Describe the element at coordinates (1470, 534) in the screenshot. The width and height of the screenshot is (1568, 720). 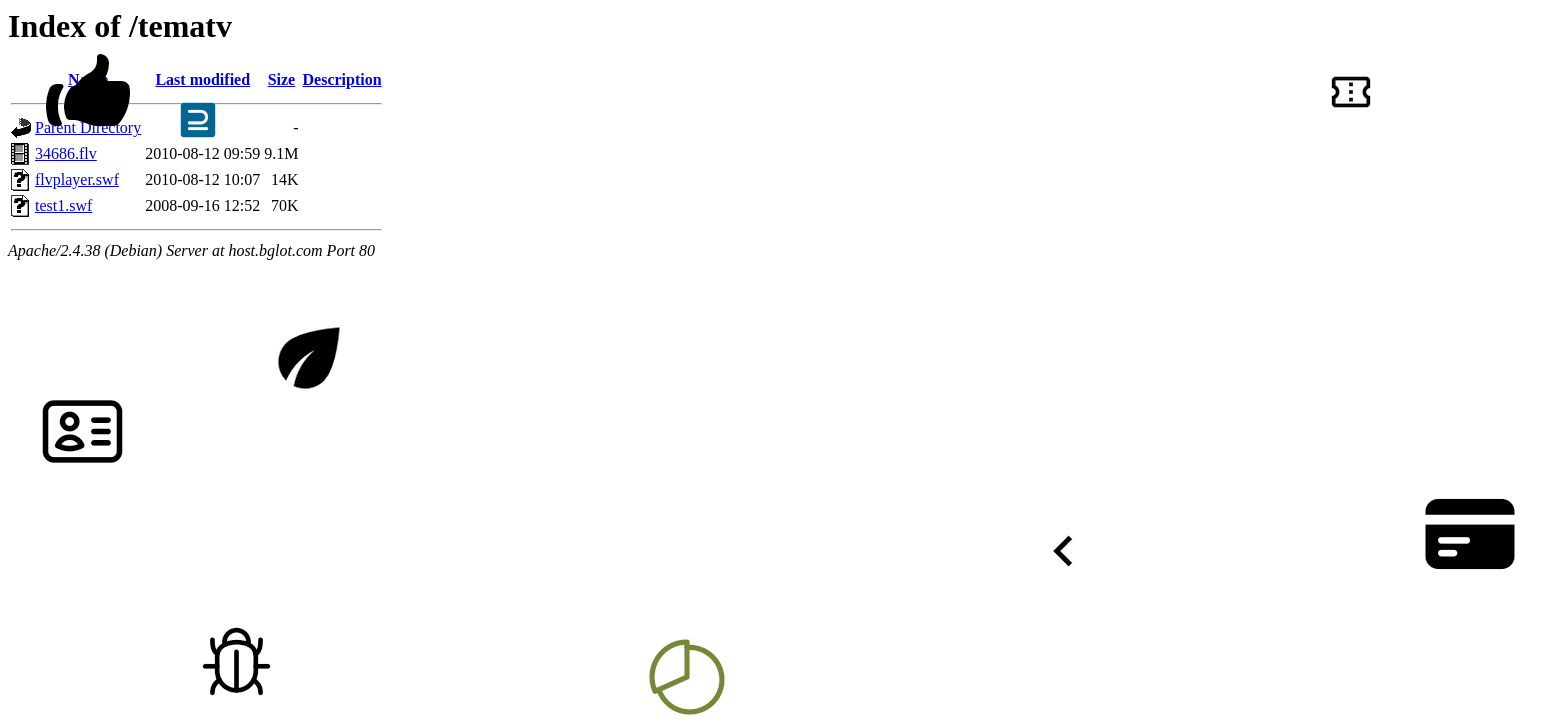
I see `access payment methods` at that location.